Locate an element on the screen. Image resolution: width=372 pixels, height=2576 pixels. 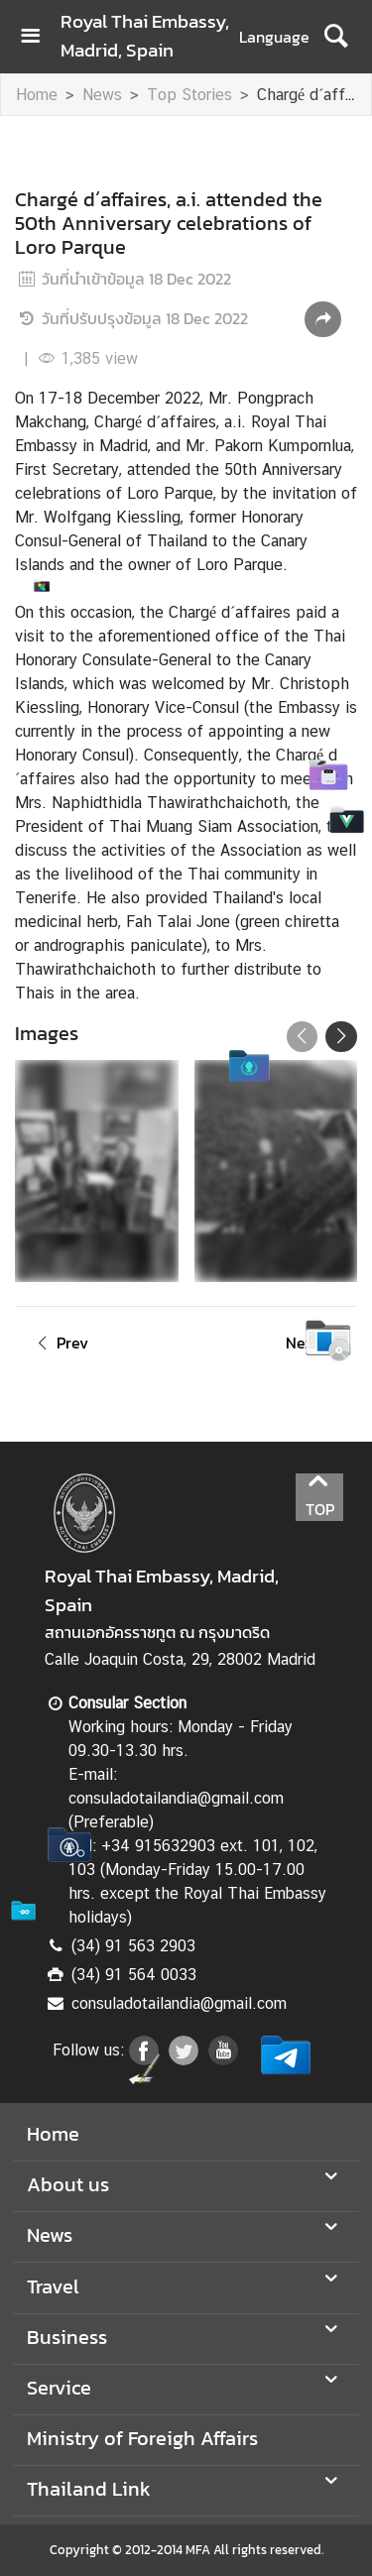
open folder containing Go language projects is located at coordinates (23, 1911).